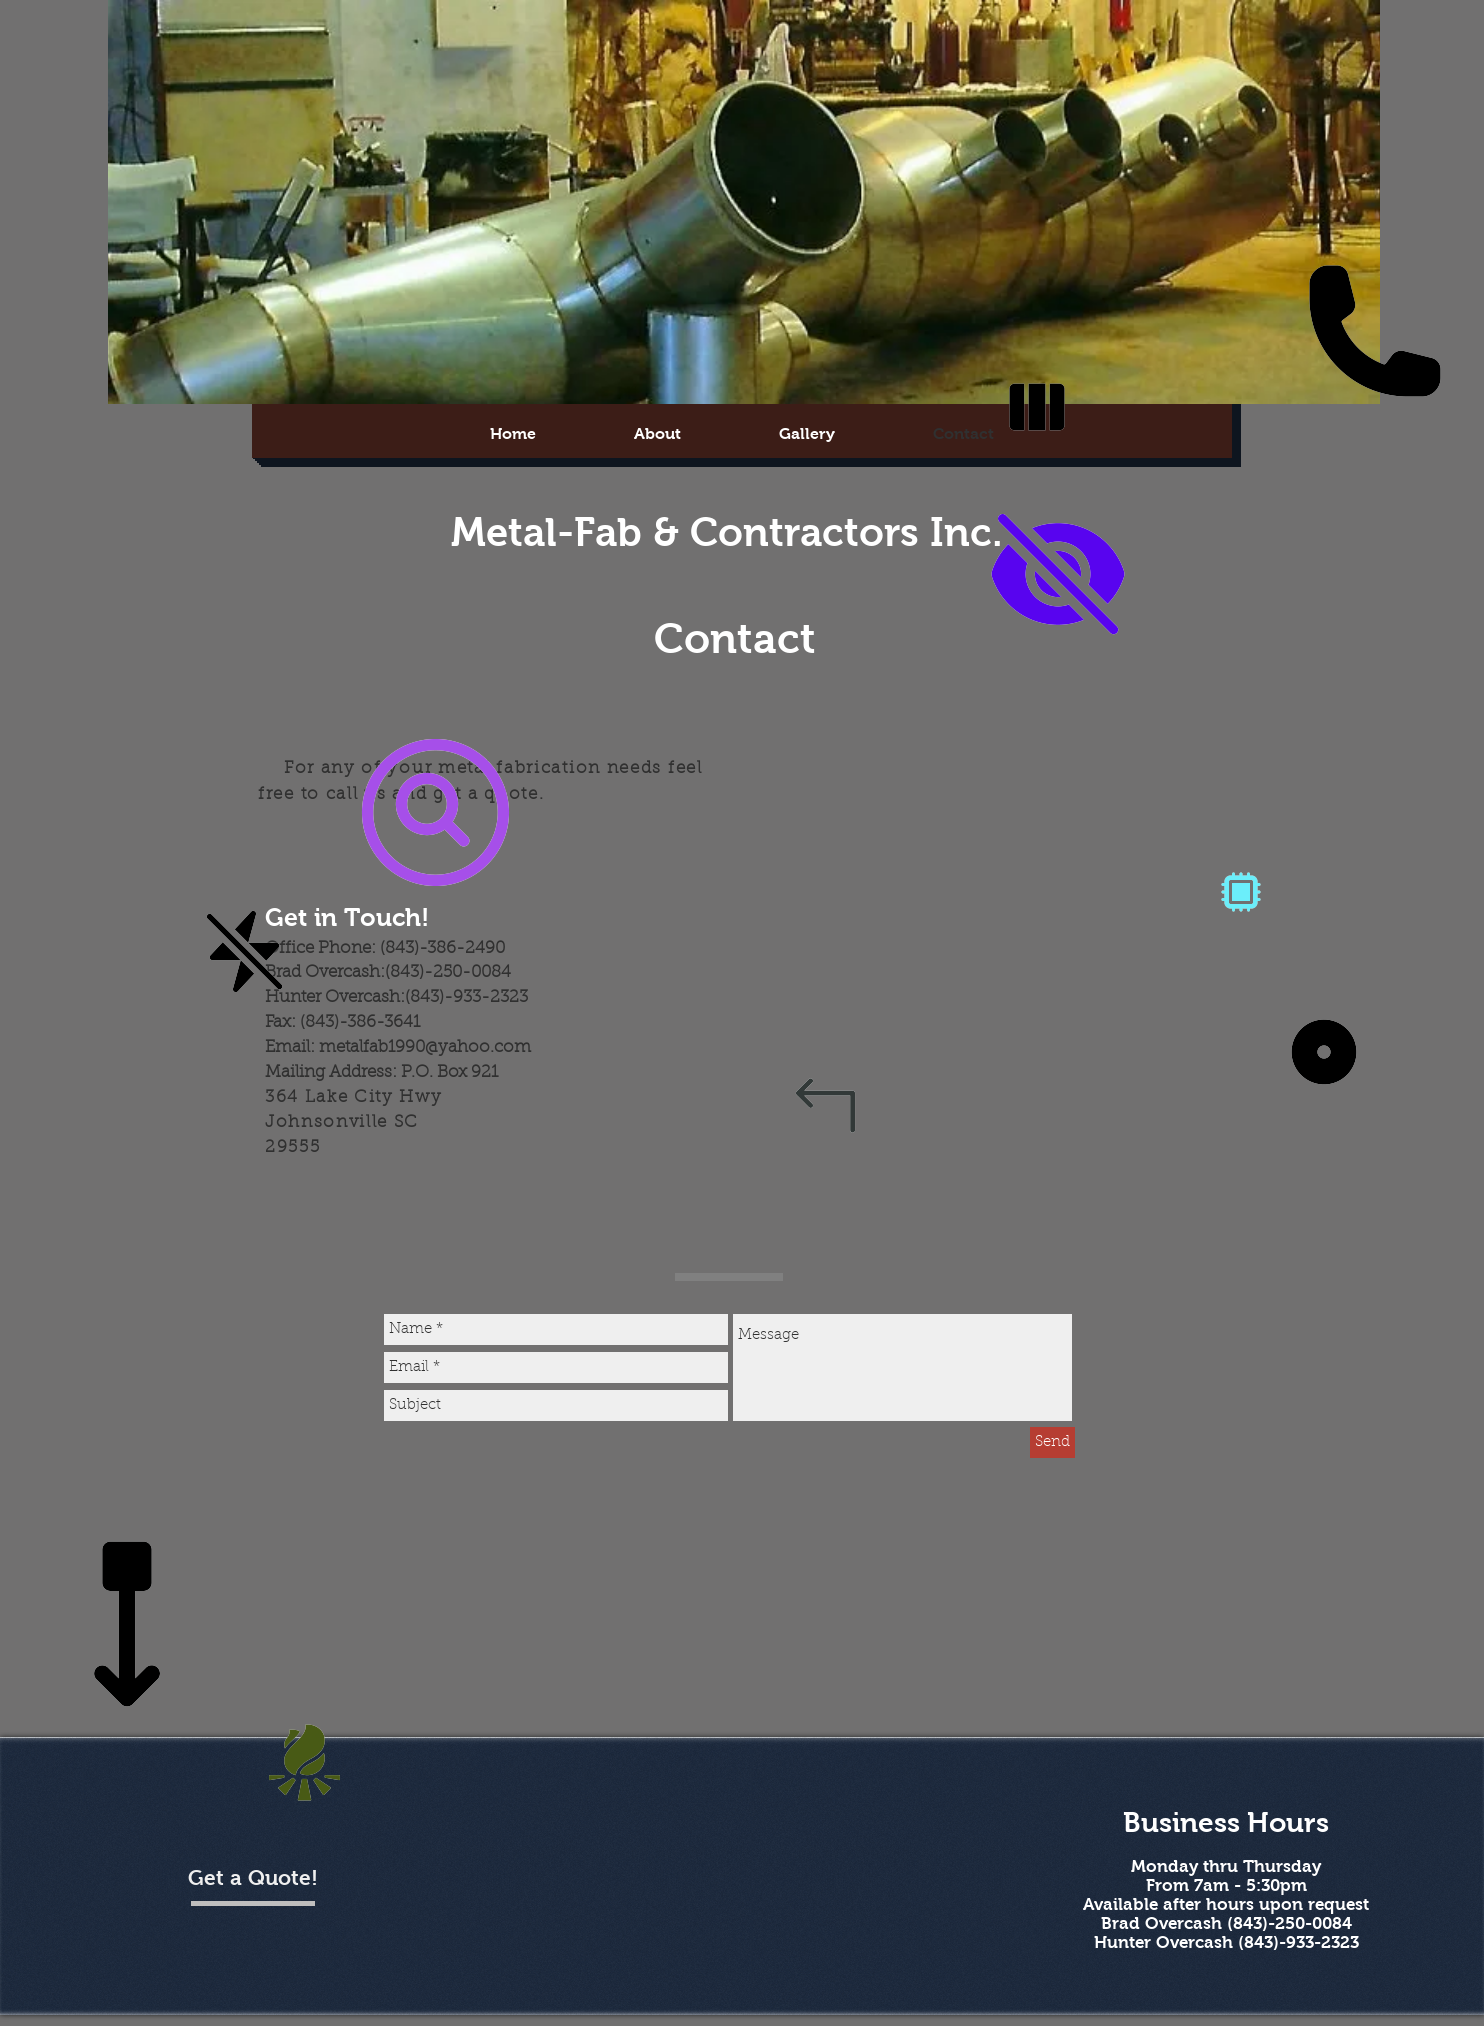 The height and width of the screenshot is (2026, 1484). Describe the element at coordinates (825, 1105) in the screenshot. I see `go back to previous screen or step` at that location.